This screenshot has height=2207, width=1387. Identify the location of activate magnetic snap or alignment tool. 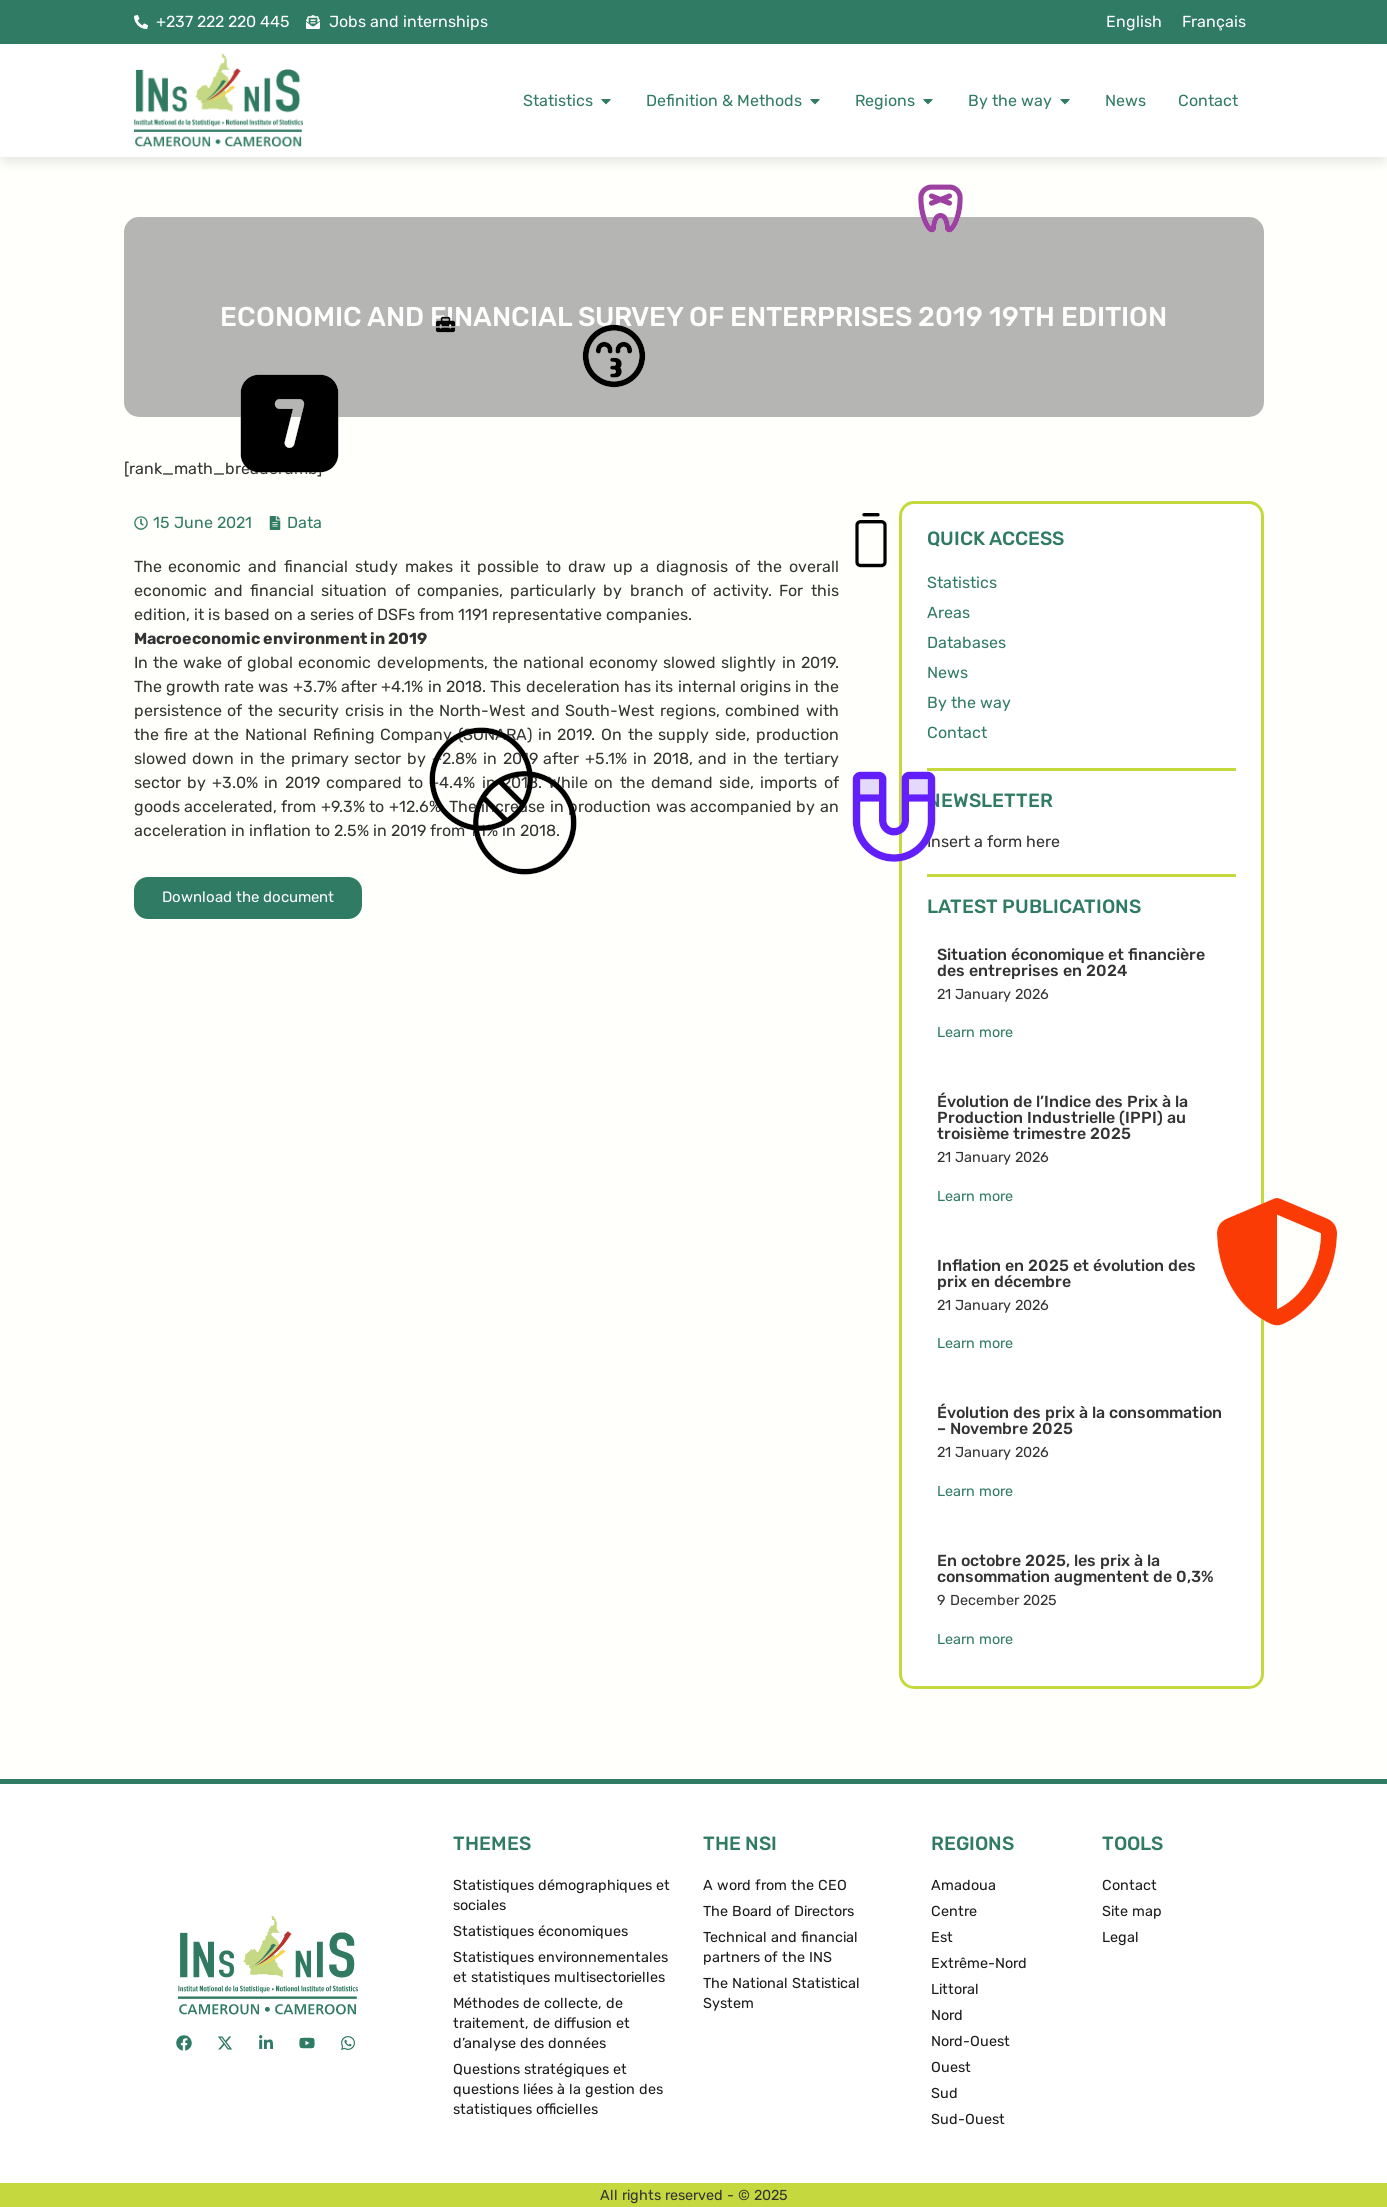
(894, 813).